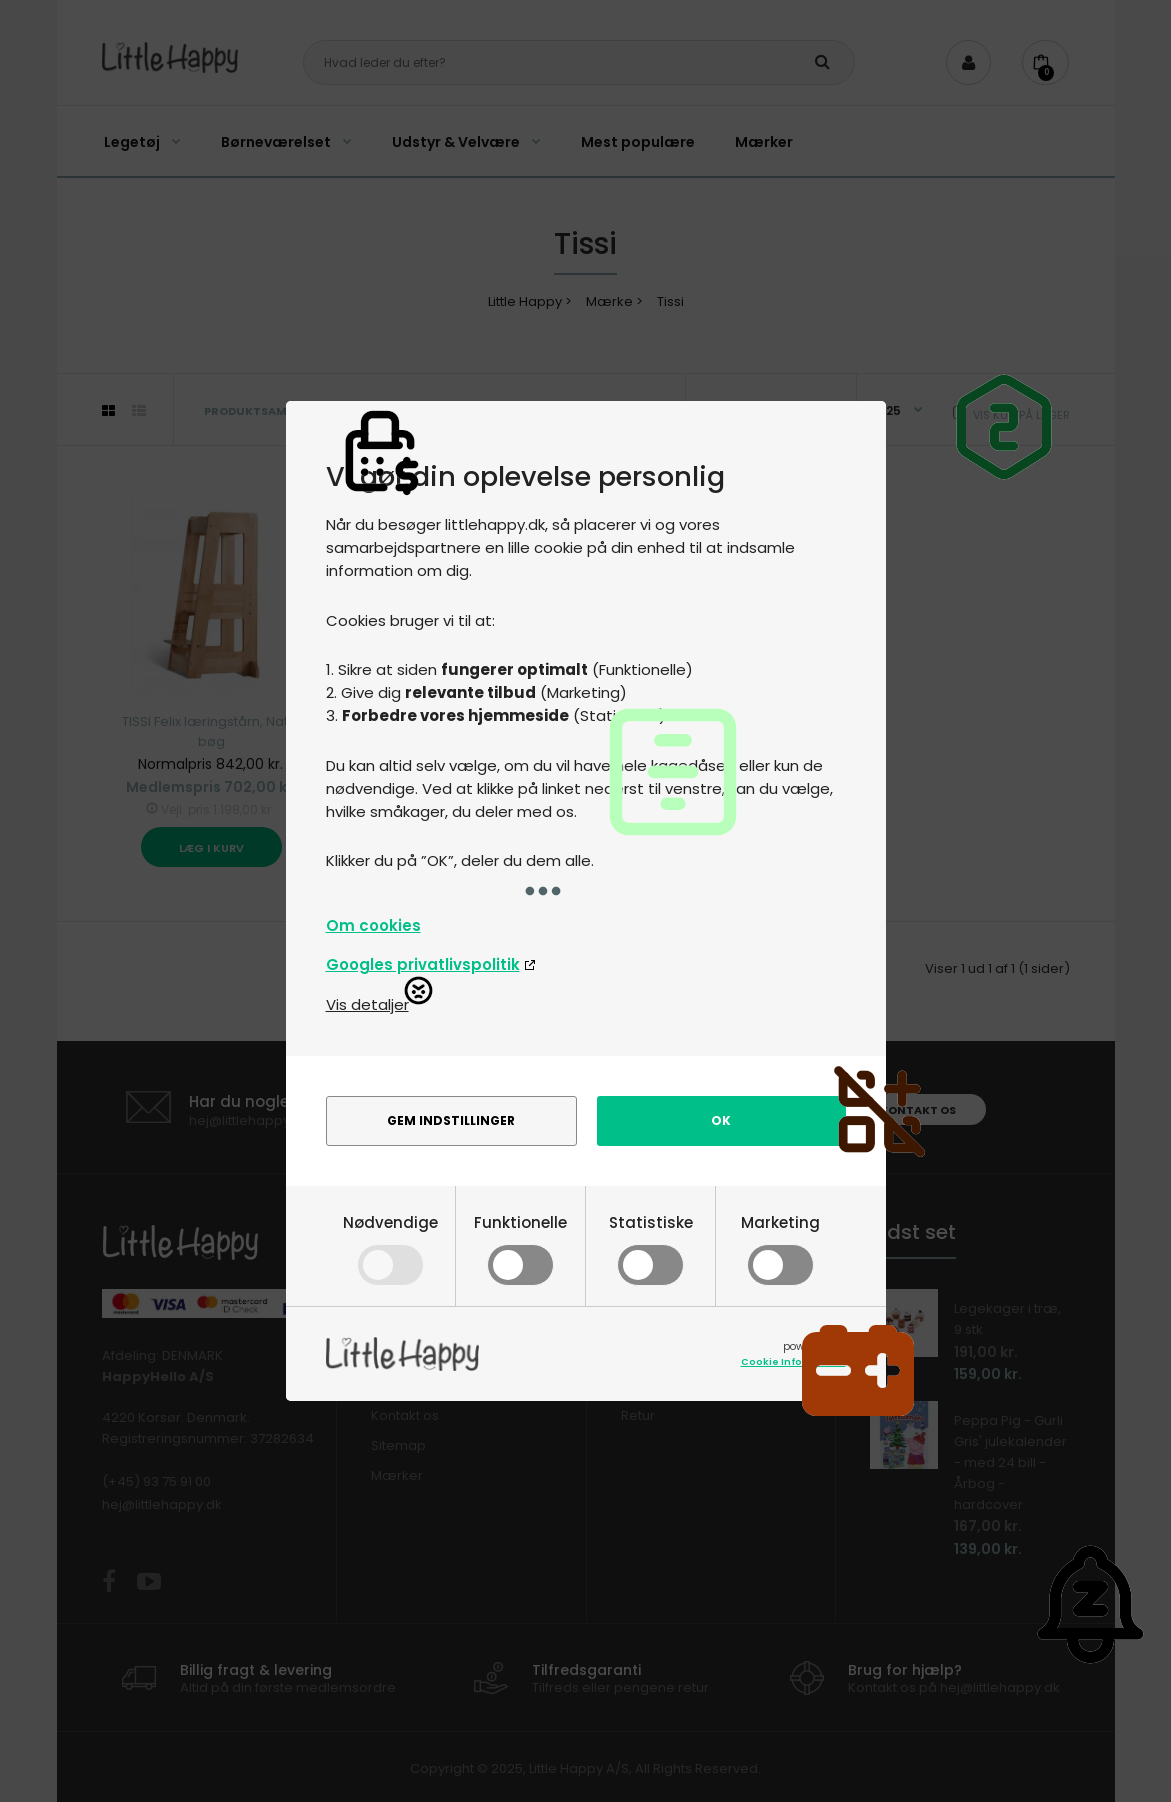  I want to click on snooze notifications, so click(1090, 1604).